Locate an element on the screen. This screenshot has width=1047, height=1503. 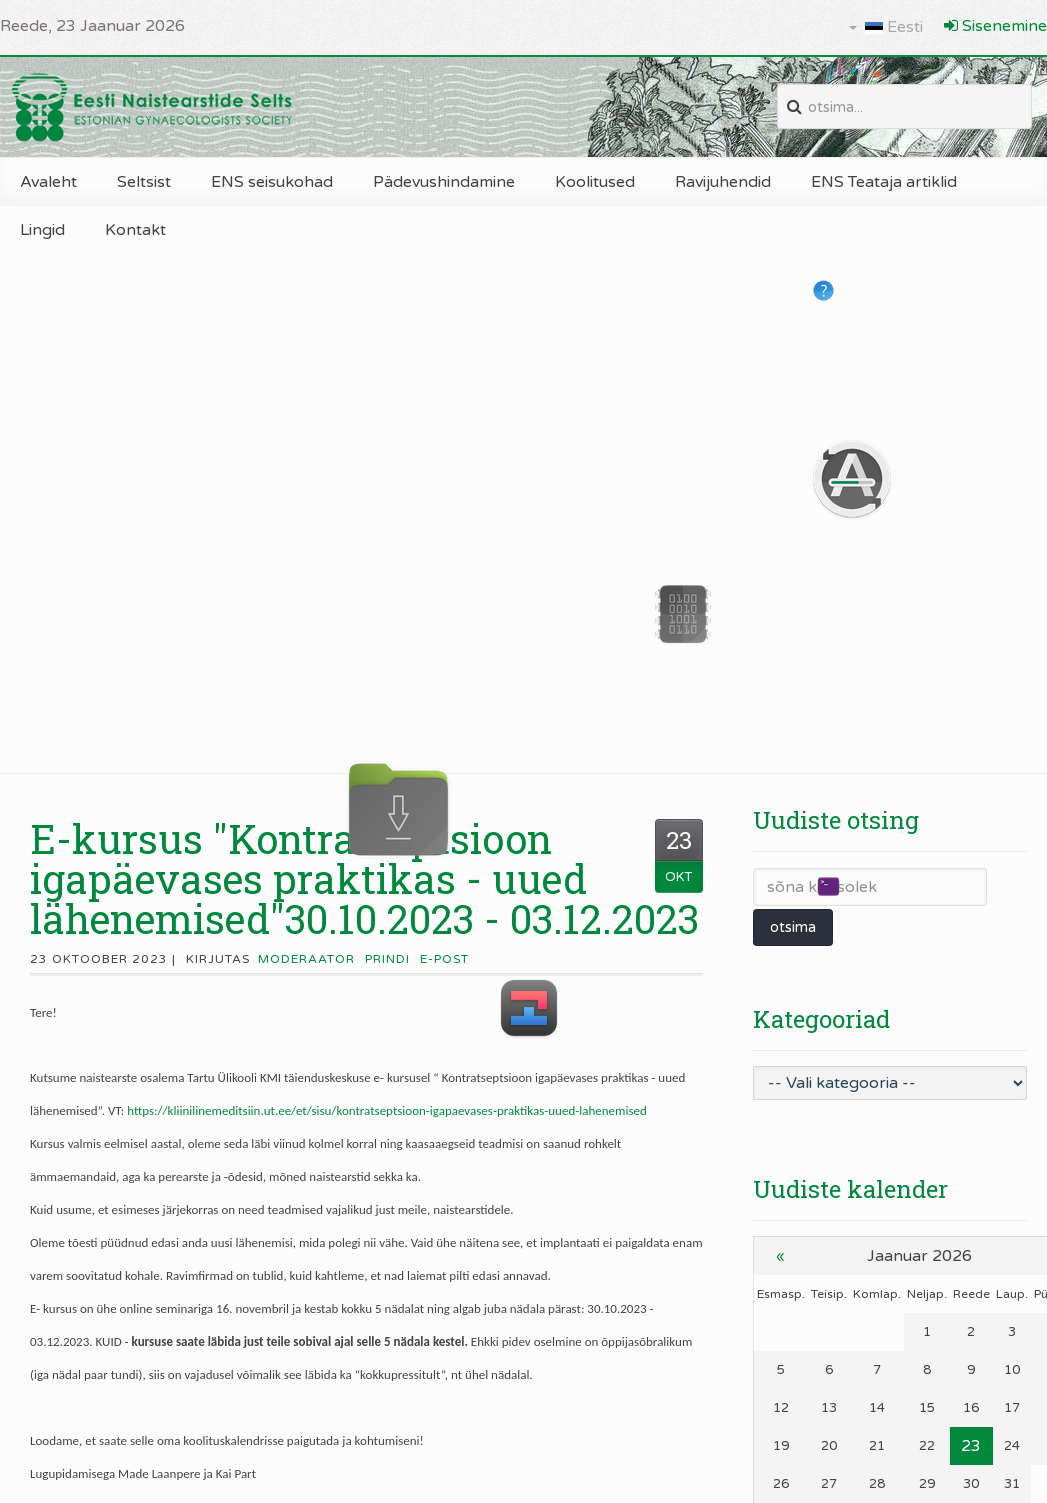
open root terminal with administrator privileges is located at coordinates (828, 886).